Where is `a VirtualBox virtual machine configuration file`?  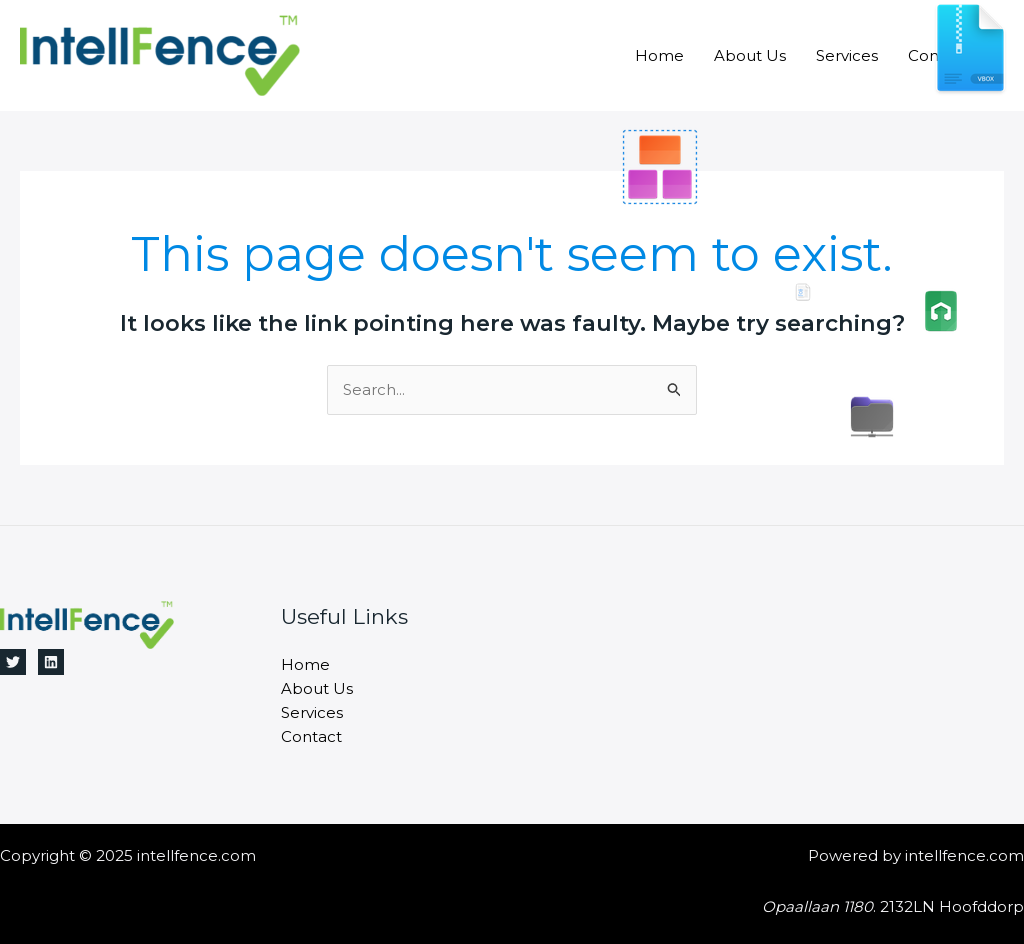 a VirtualBox virtual machine configuration file is located at coordinates (970, 49).